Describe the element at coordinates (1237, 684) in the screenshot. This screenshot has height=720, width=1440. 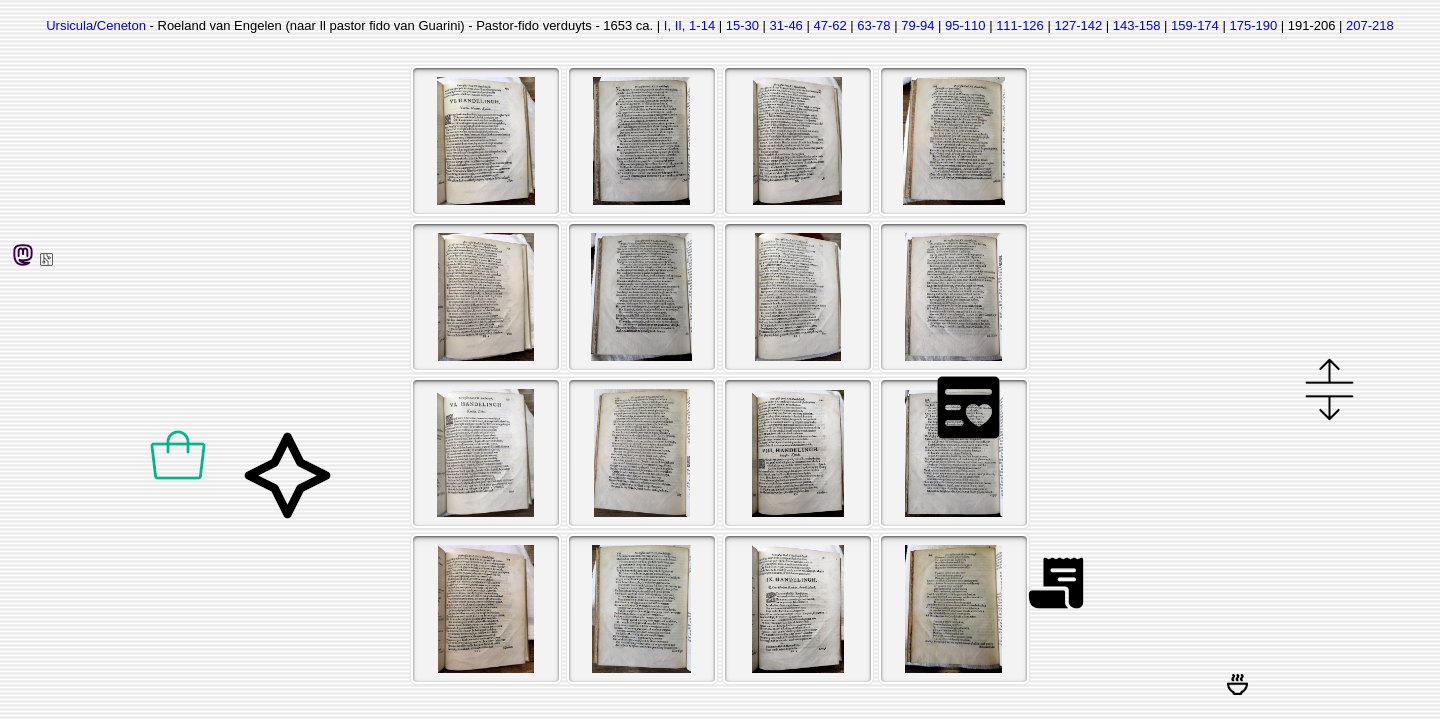
I see `view food or dining options` at that location.